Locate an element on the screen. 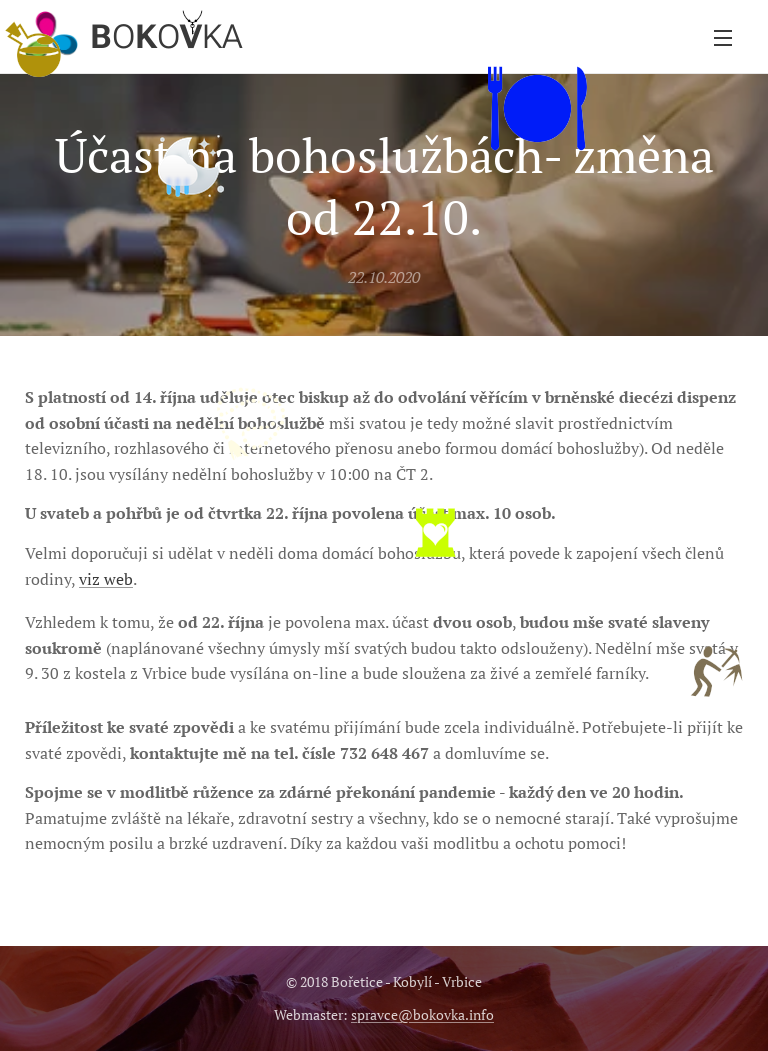 The width and height of the screenshot is (768, 1051). access mining or resource gathering features is located at coordinates (716, 671).